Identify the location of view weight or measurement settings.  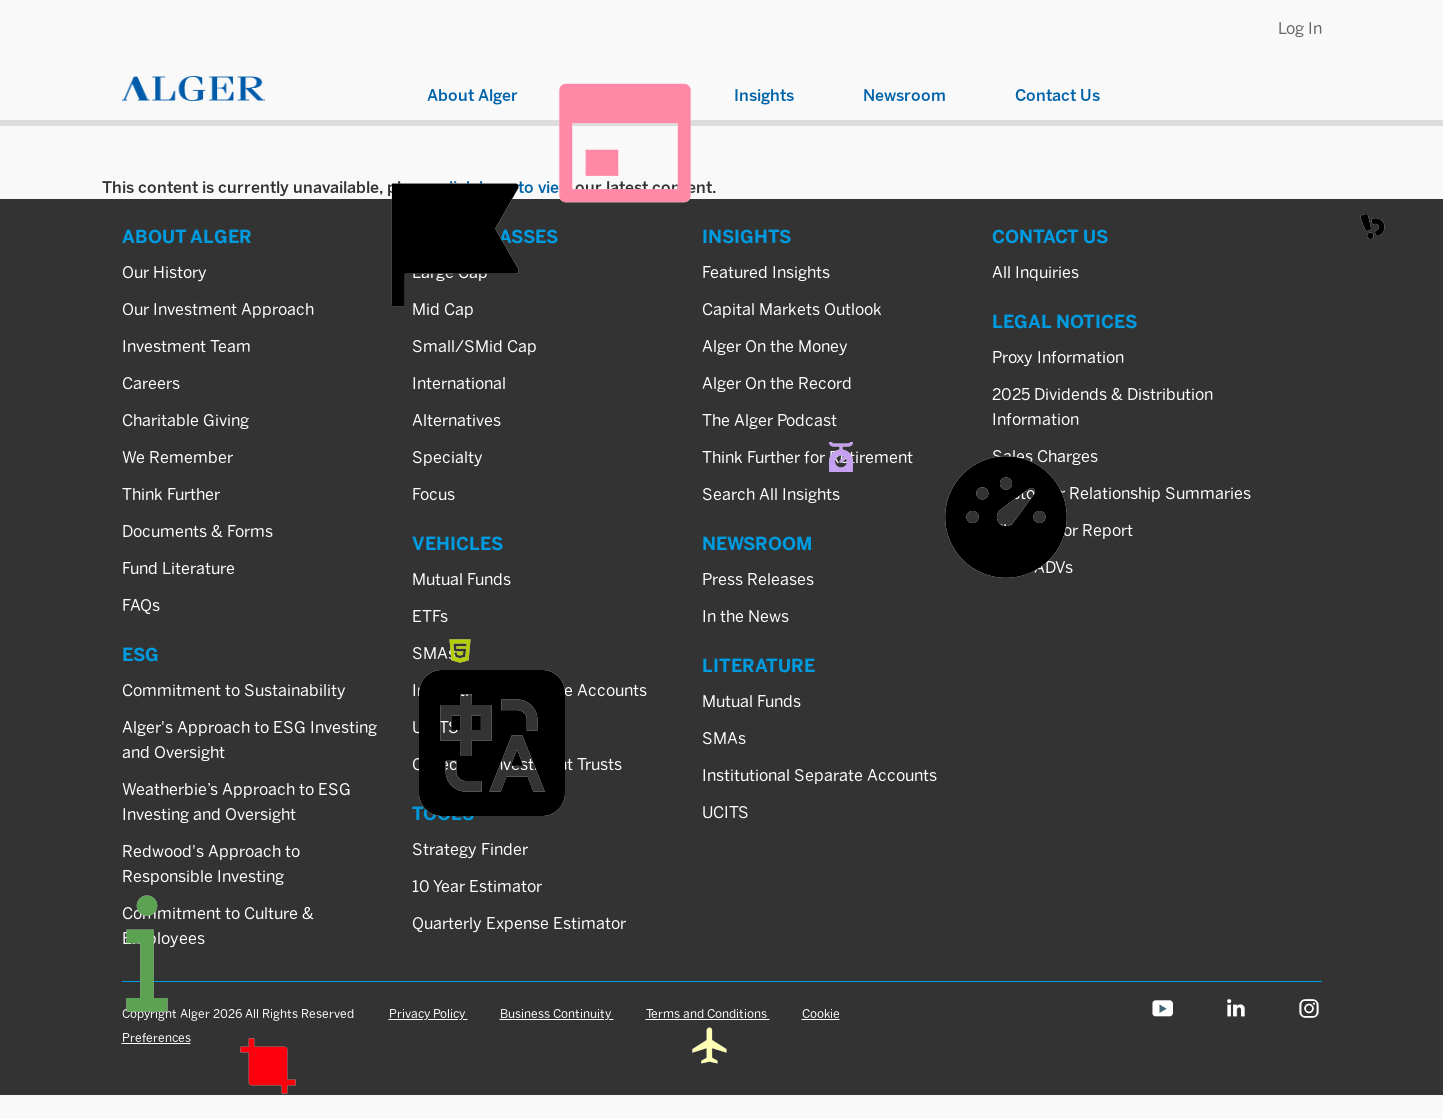
(841, 457).